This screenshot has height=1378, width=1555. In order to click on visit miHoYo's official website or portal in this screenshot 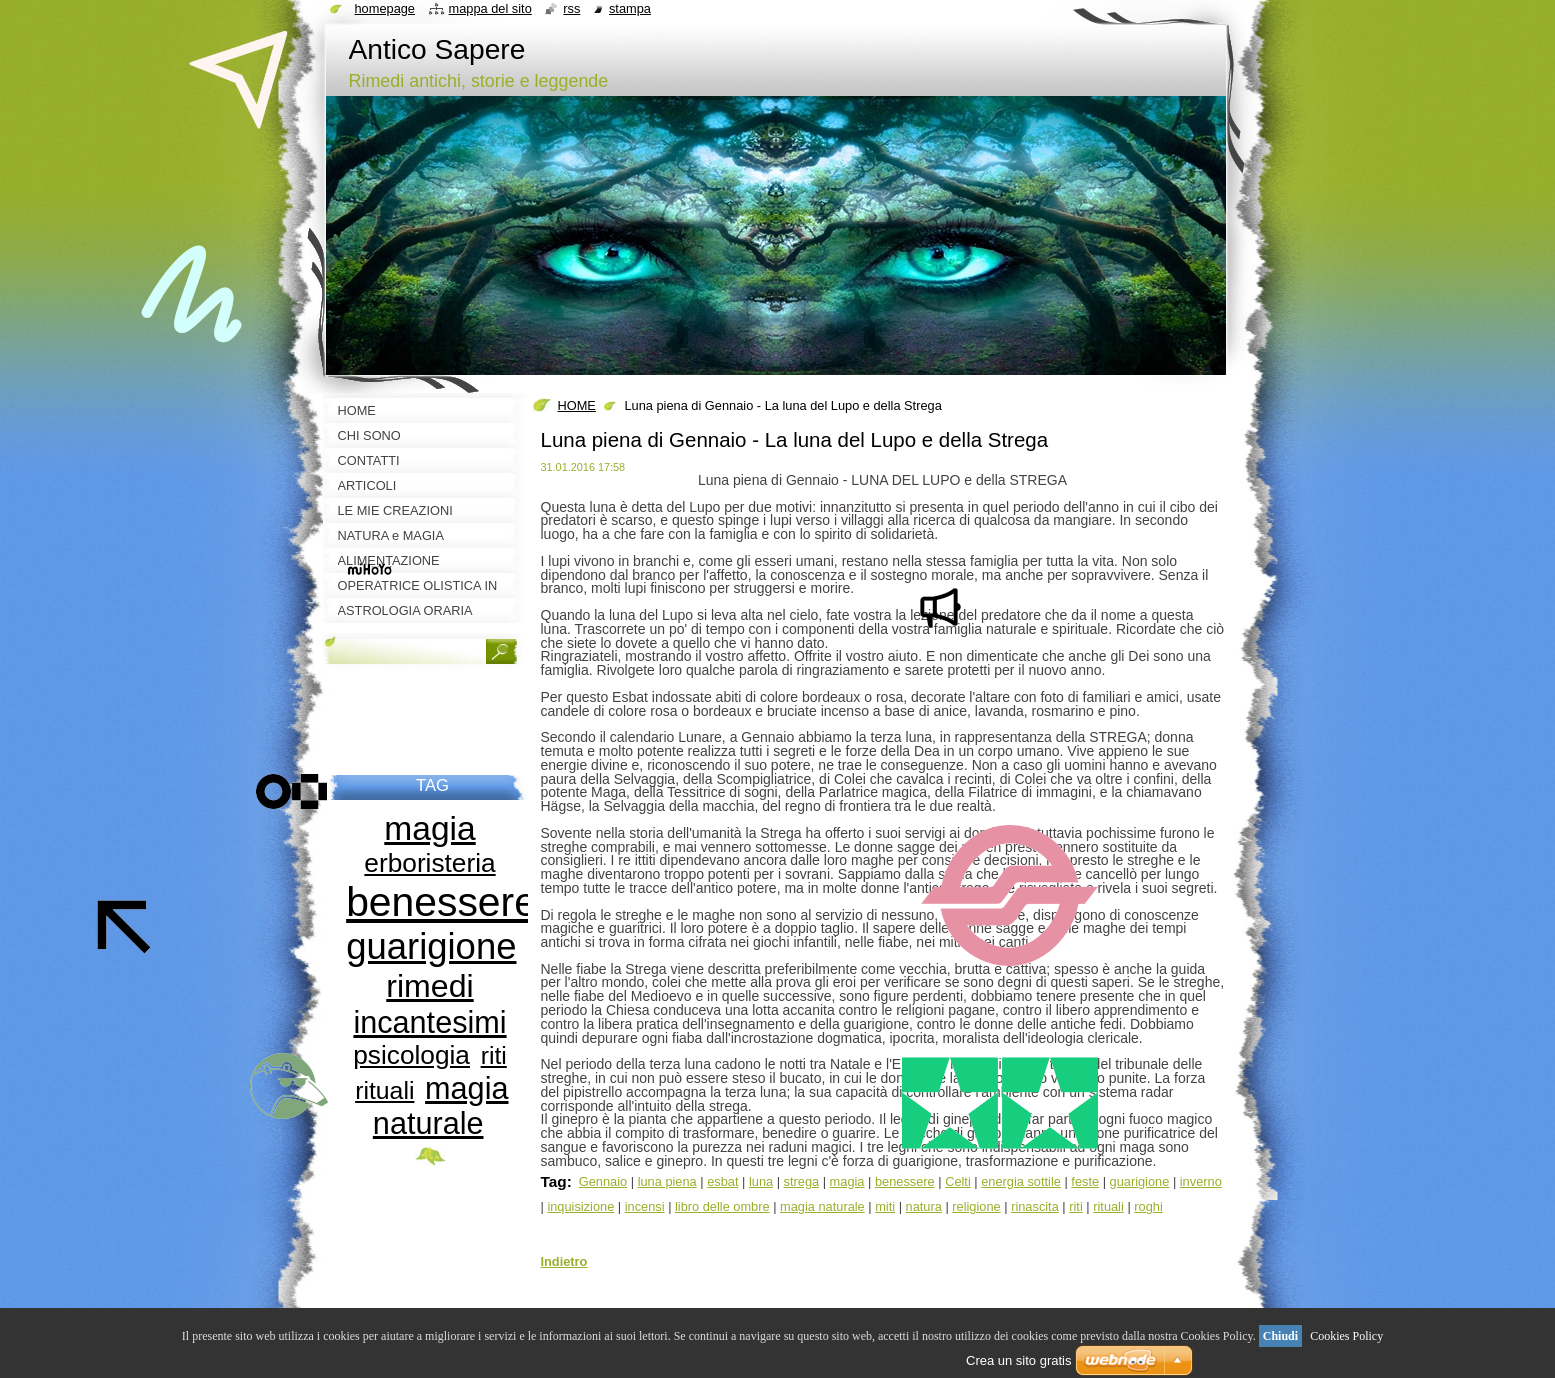, I will do `click(370, 569)`.